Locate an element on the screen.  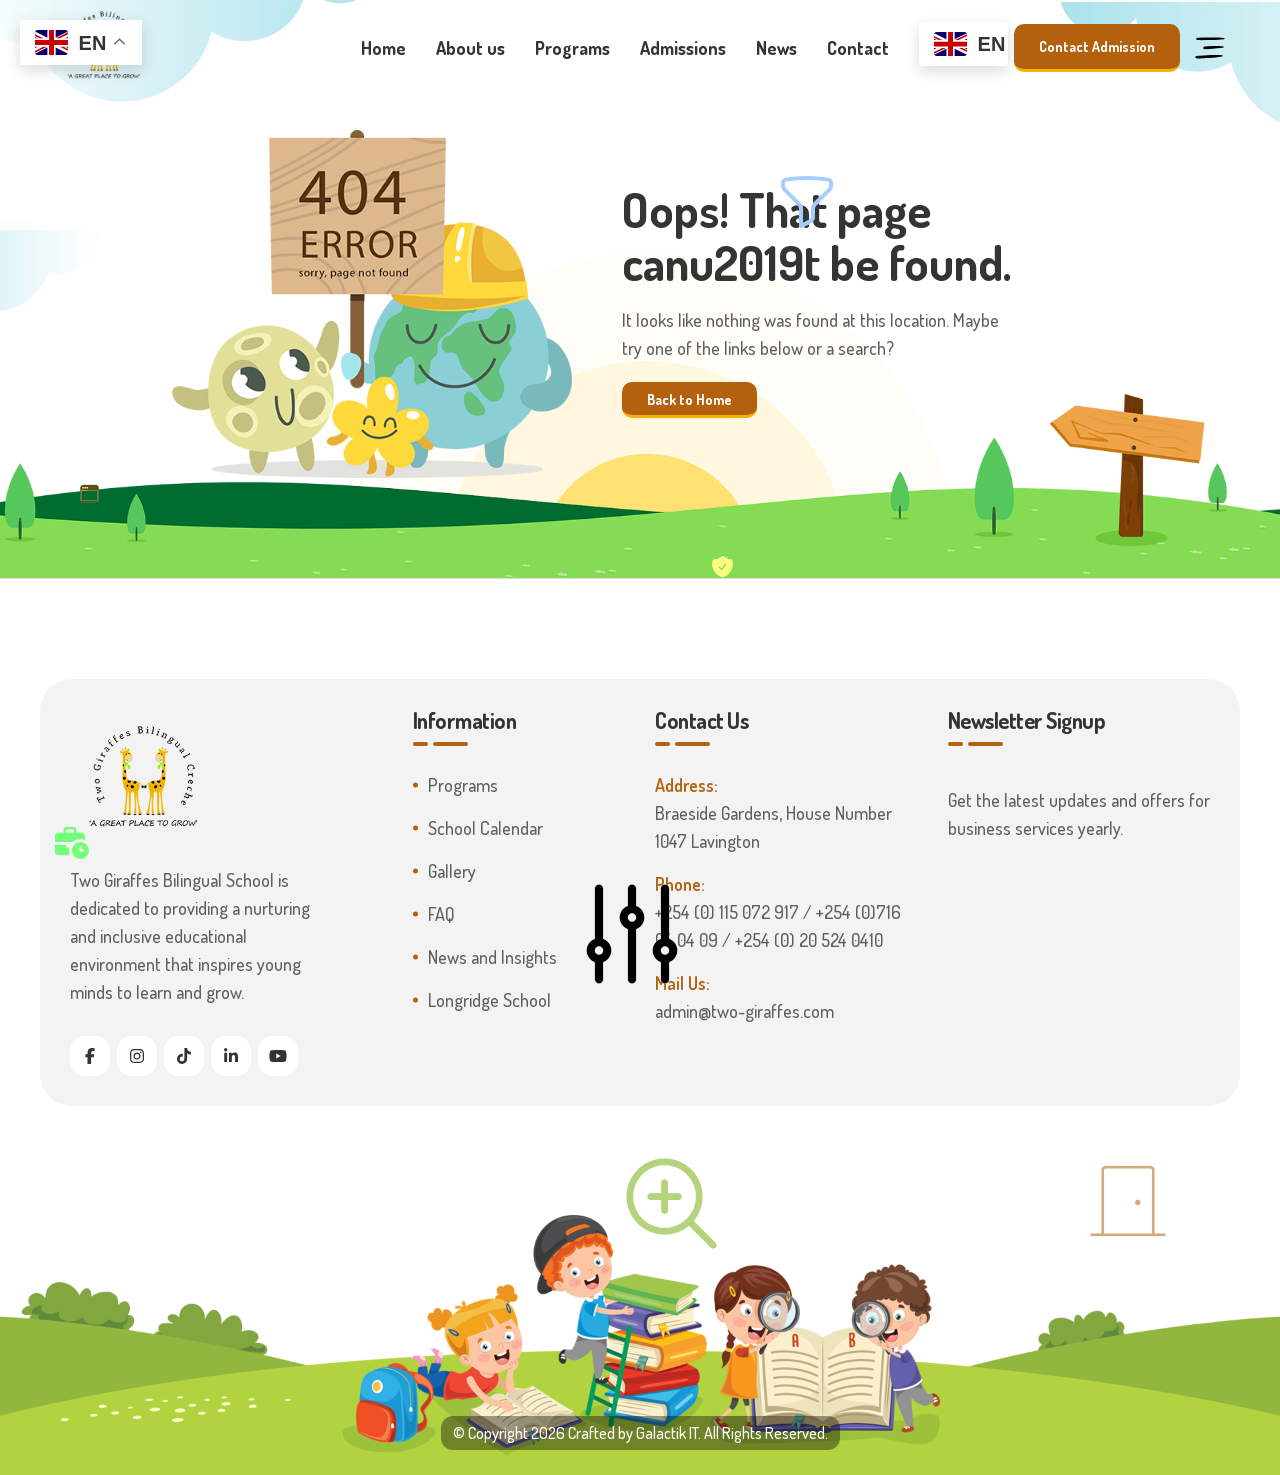
view business hours or schedule is located at coordinates (70, 842).